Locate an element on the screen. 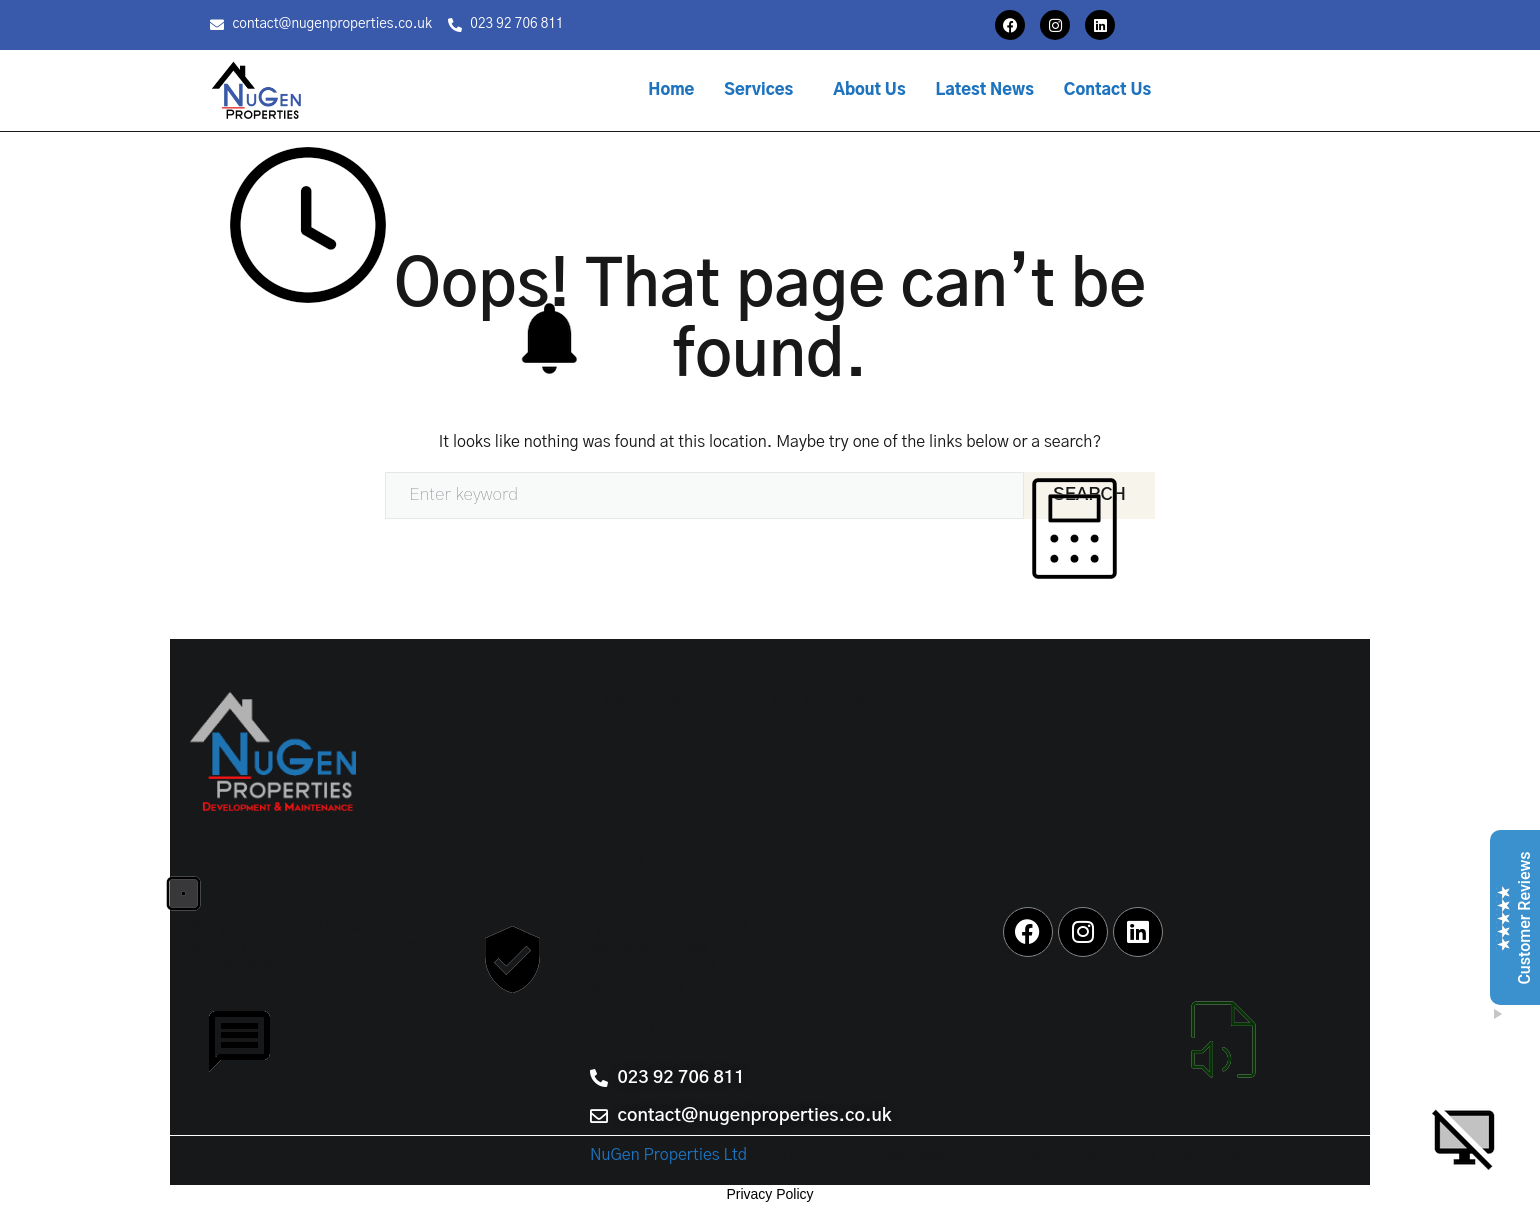 The height and width of the screenshot is (1224, 1540). open messages or chat is located at coordinates (239, 1041).